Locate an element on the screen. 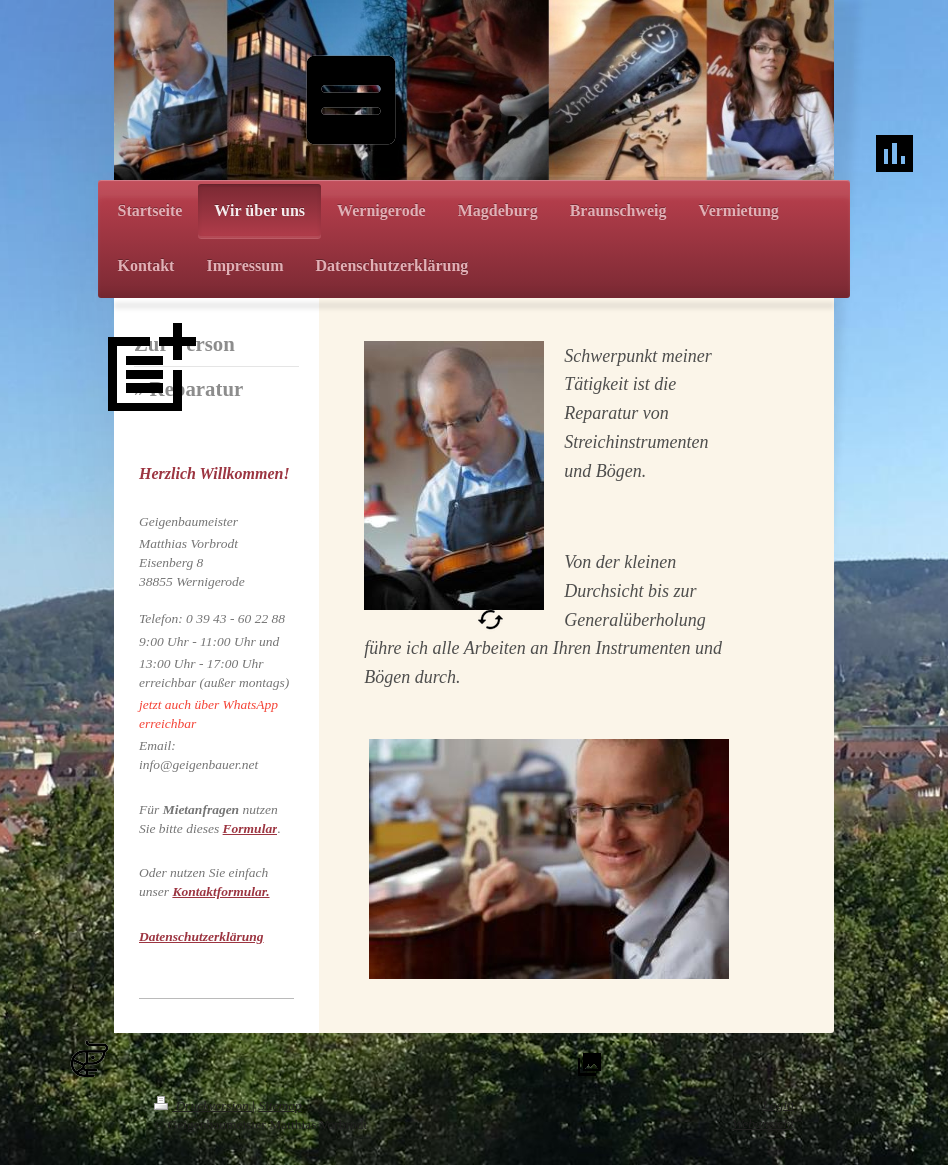 The image size is (948, 1165). create a new post or document is located at coordinates (149, 369).